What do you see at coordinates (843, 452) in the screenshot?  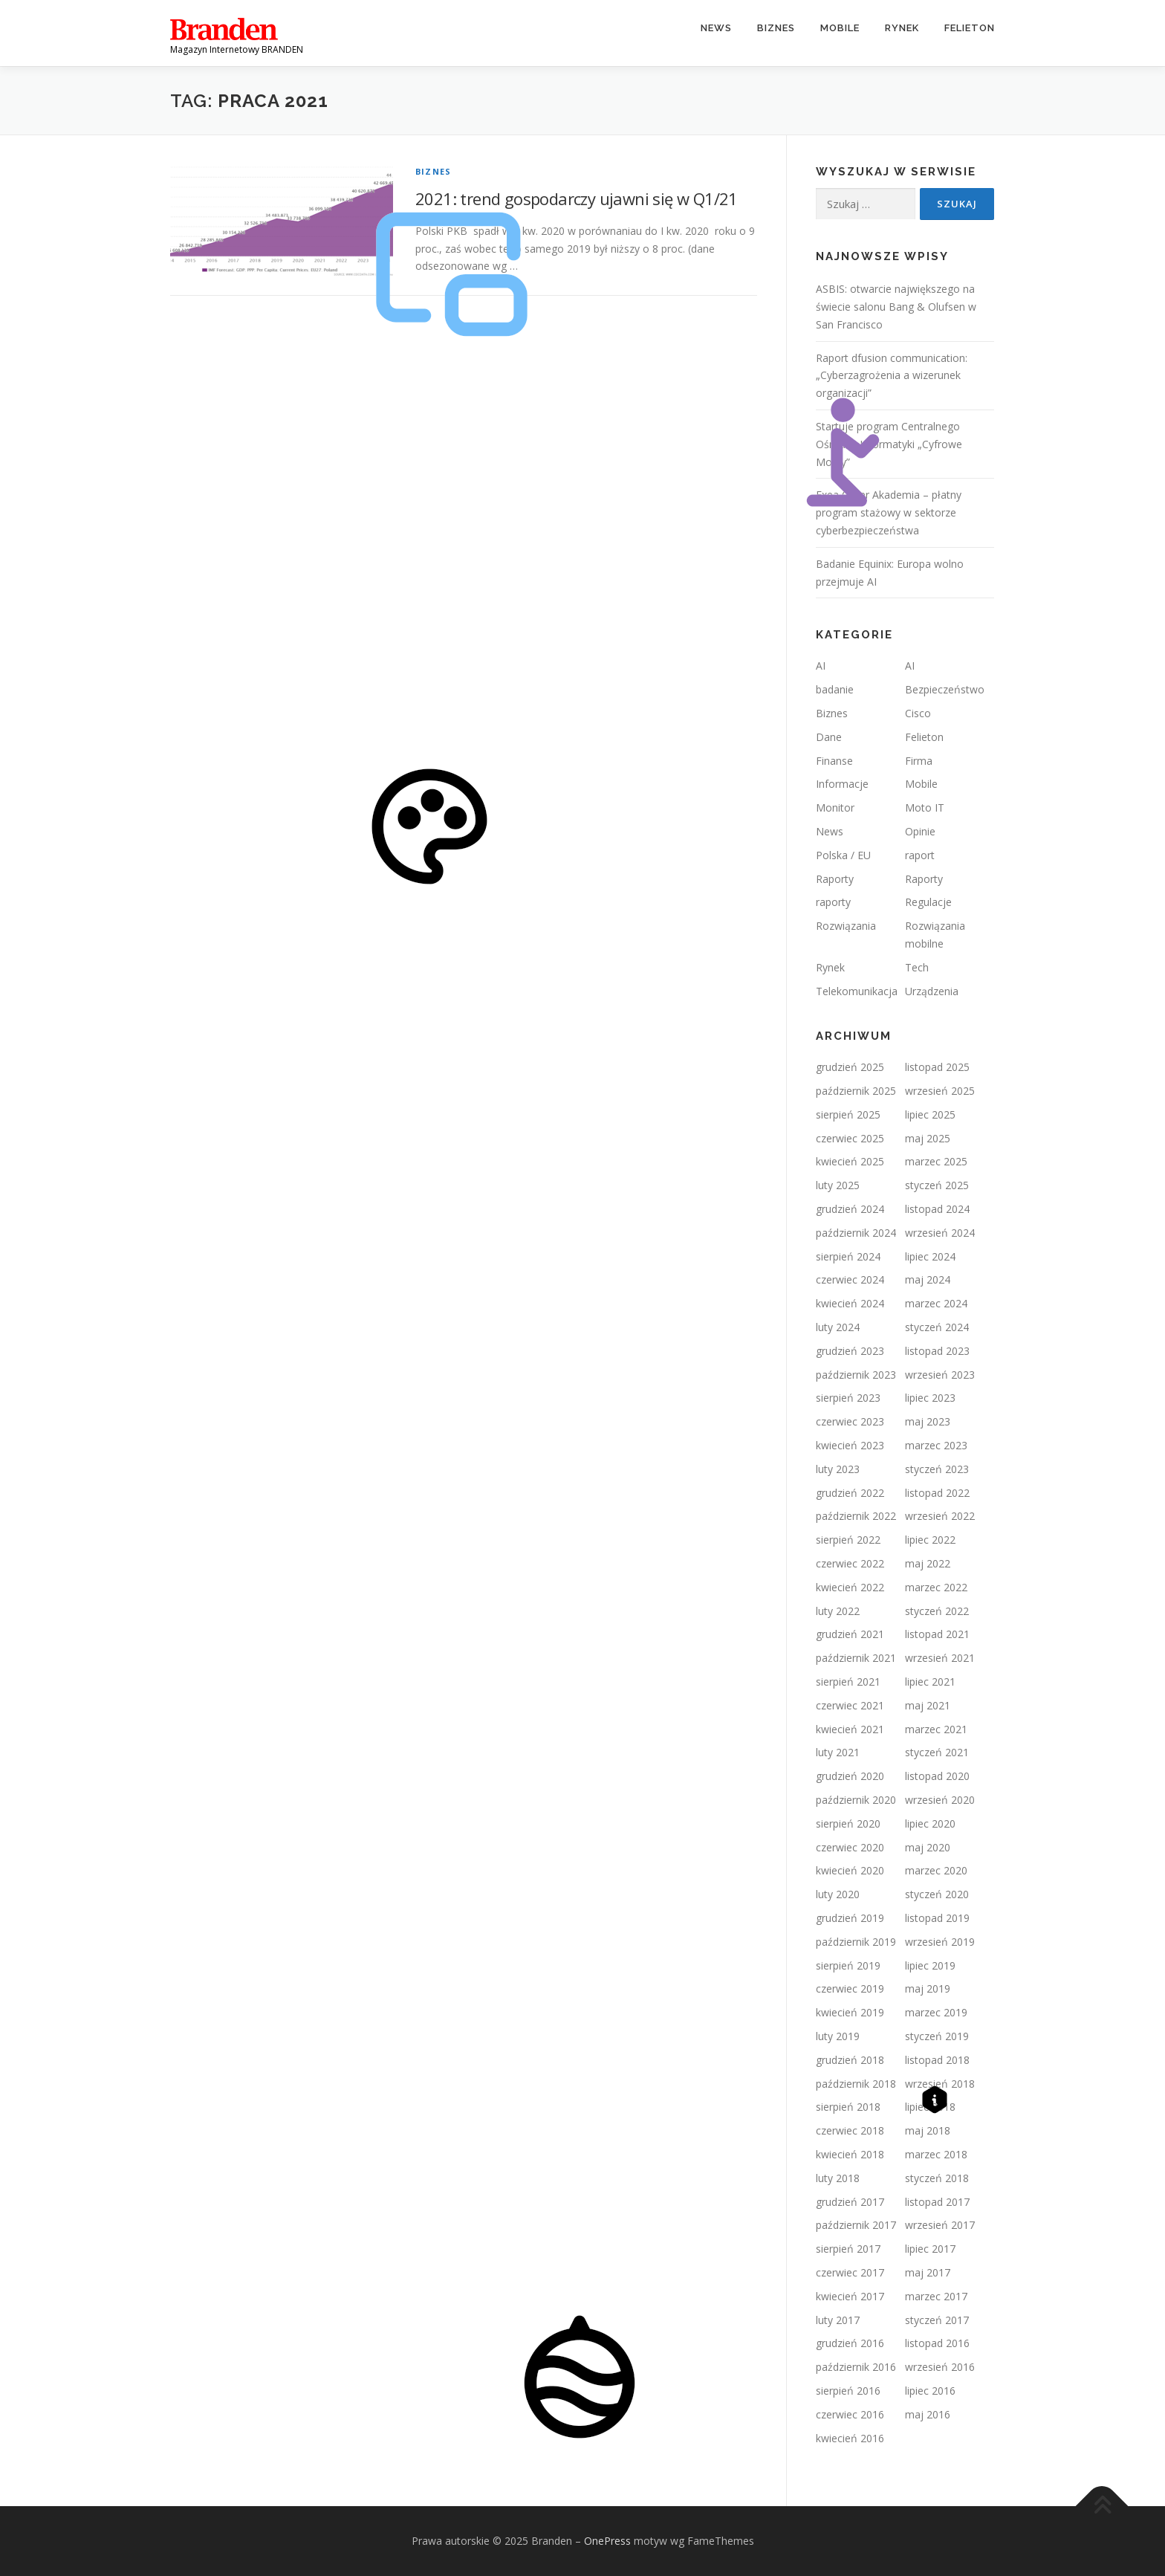 I see `access prayer or meditation features` at bounding box center [843, 452].